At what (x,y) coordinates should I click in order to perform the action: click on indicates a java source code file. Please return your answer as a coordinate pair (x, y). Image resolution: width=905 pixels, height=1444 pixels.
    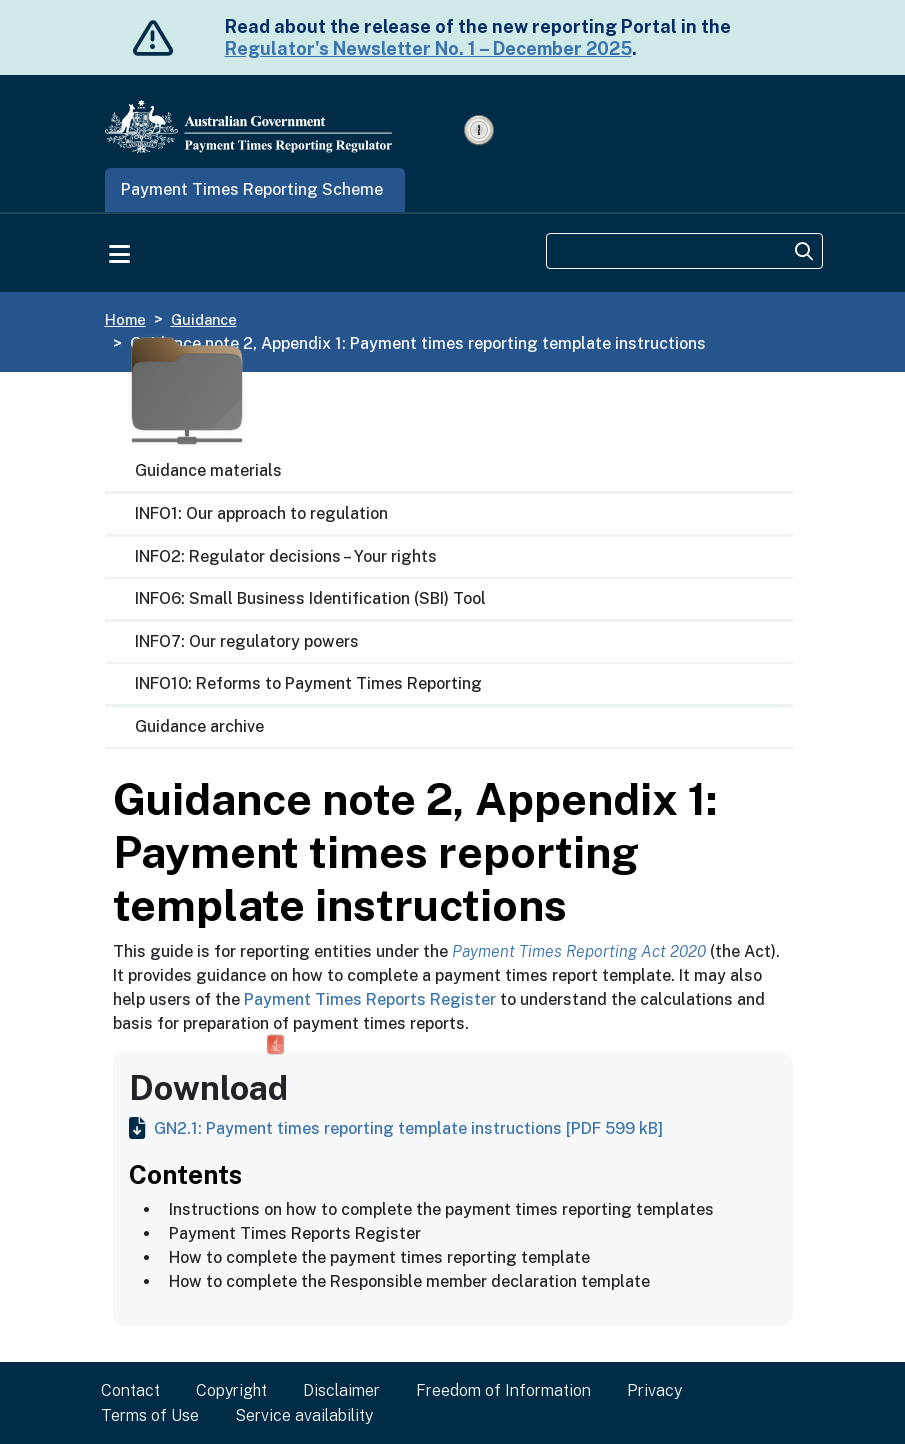
    Looking at the image, I should click on (275, 1044).